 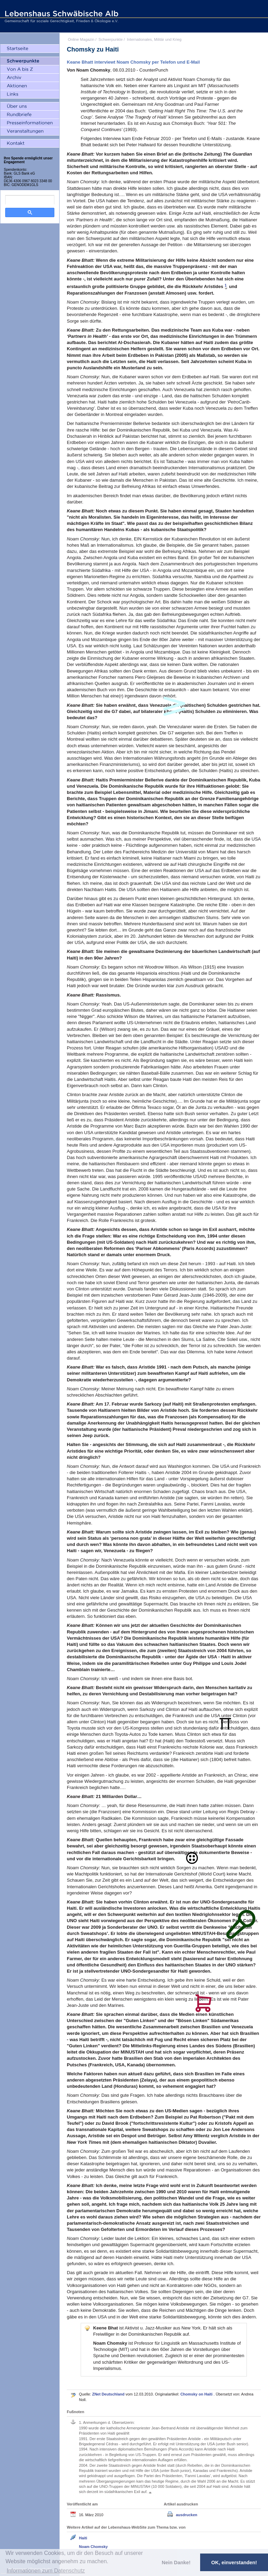 What do you see at coordinates (192, 1858) in the screenshot?
I see `connect to Twilio communication services` at bounding box center [192, 1858].